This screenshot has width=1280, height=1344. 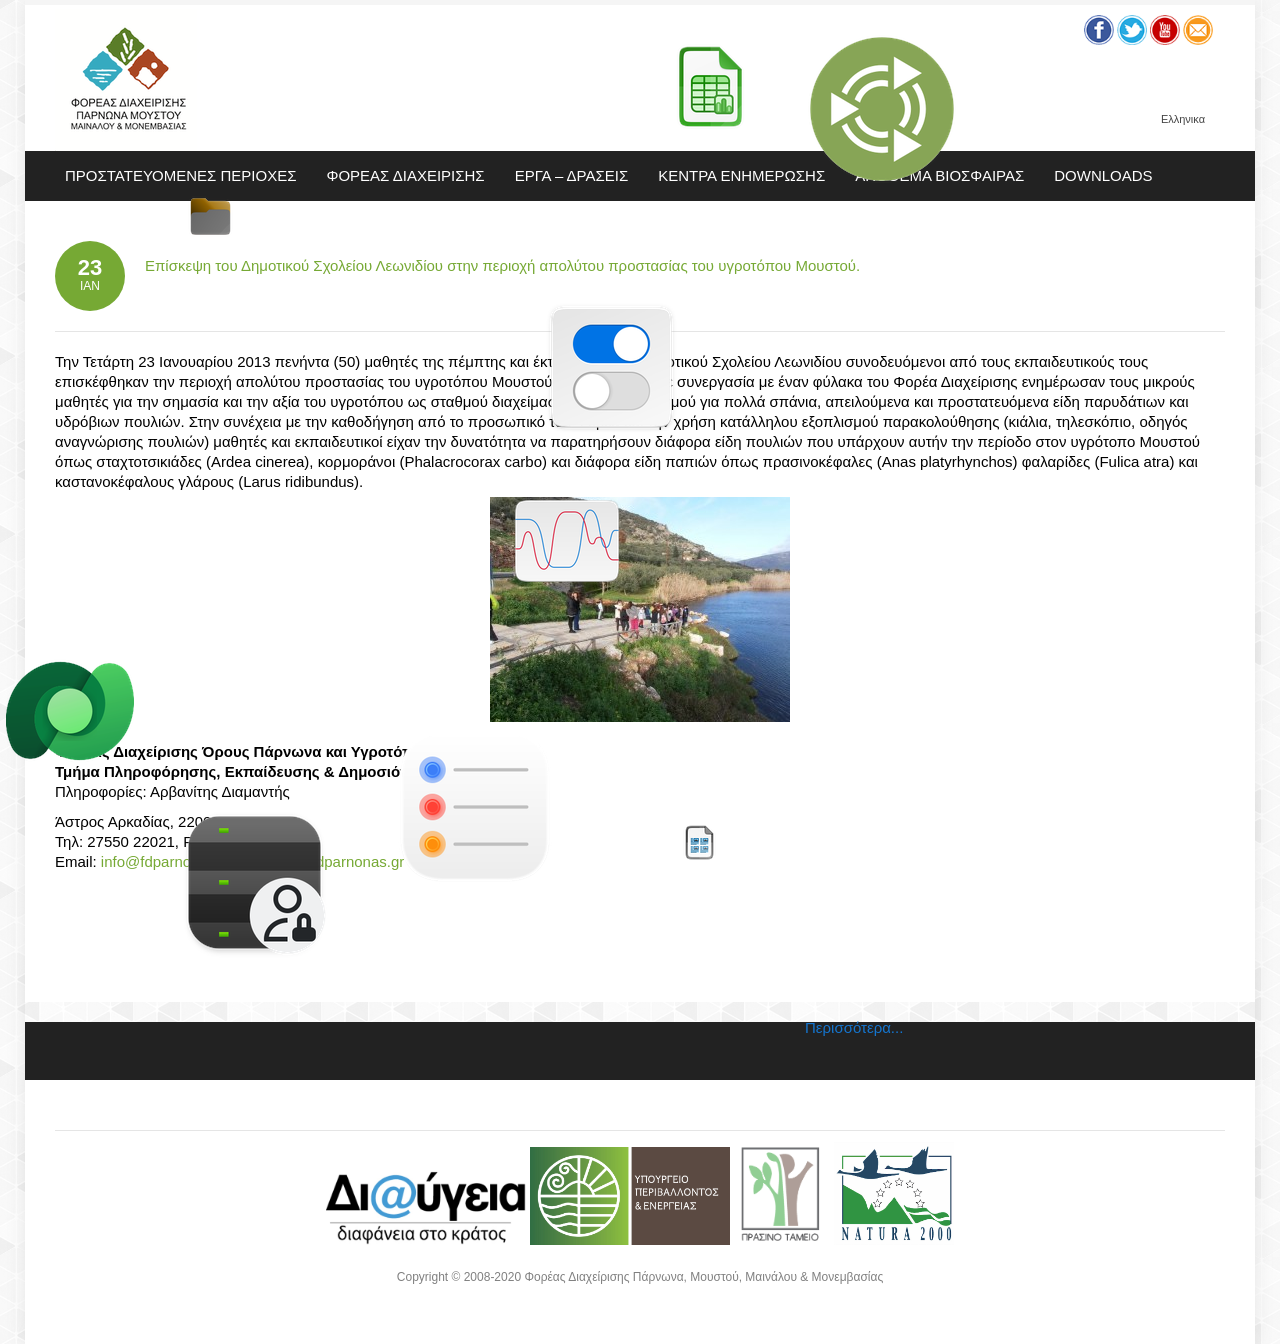 What do you see at coordinates (699, 842) in the screenshot?
I see `libreoffice master document file type` at bounding box center [699, 842].